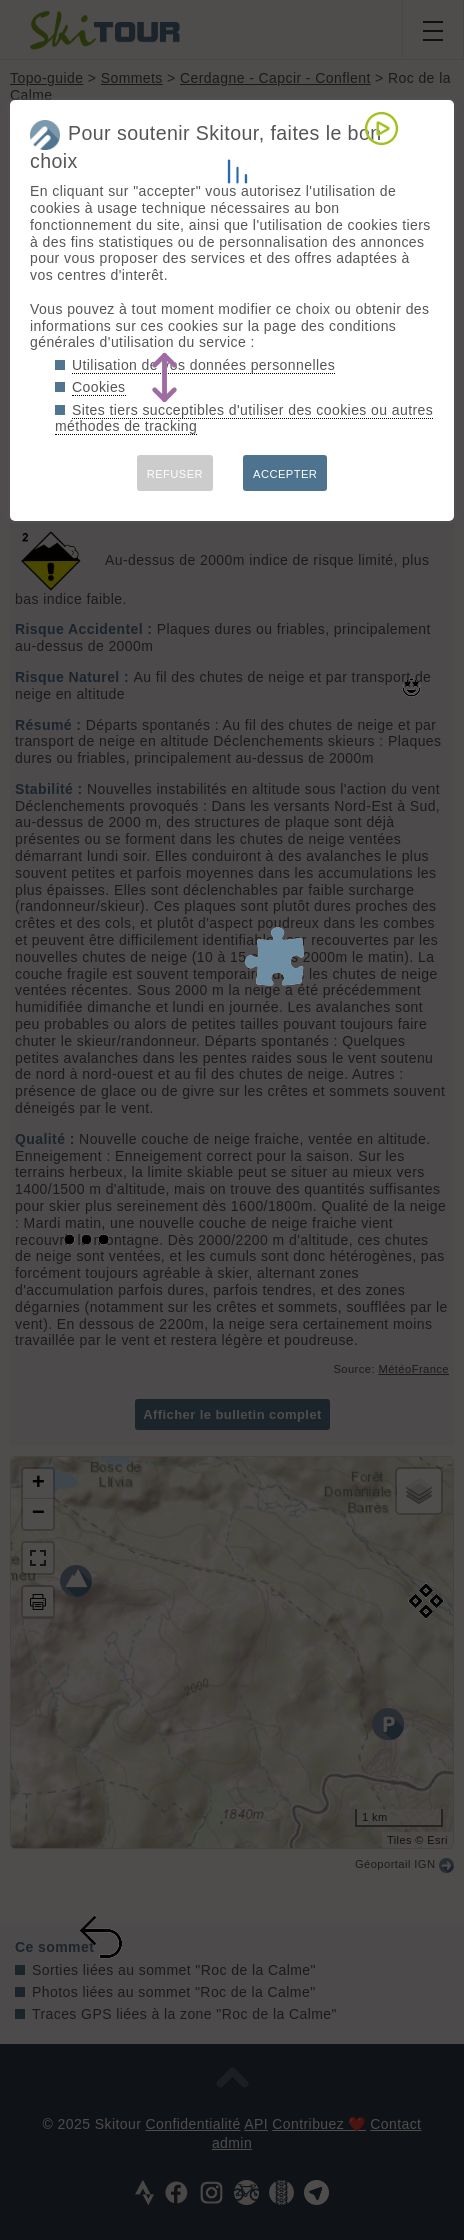  Describe the element at coordinates (101, 1937) in the screenshot. I see `undo the last action` at that location.